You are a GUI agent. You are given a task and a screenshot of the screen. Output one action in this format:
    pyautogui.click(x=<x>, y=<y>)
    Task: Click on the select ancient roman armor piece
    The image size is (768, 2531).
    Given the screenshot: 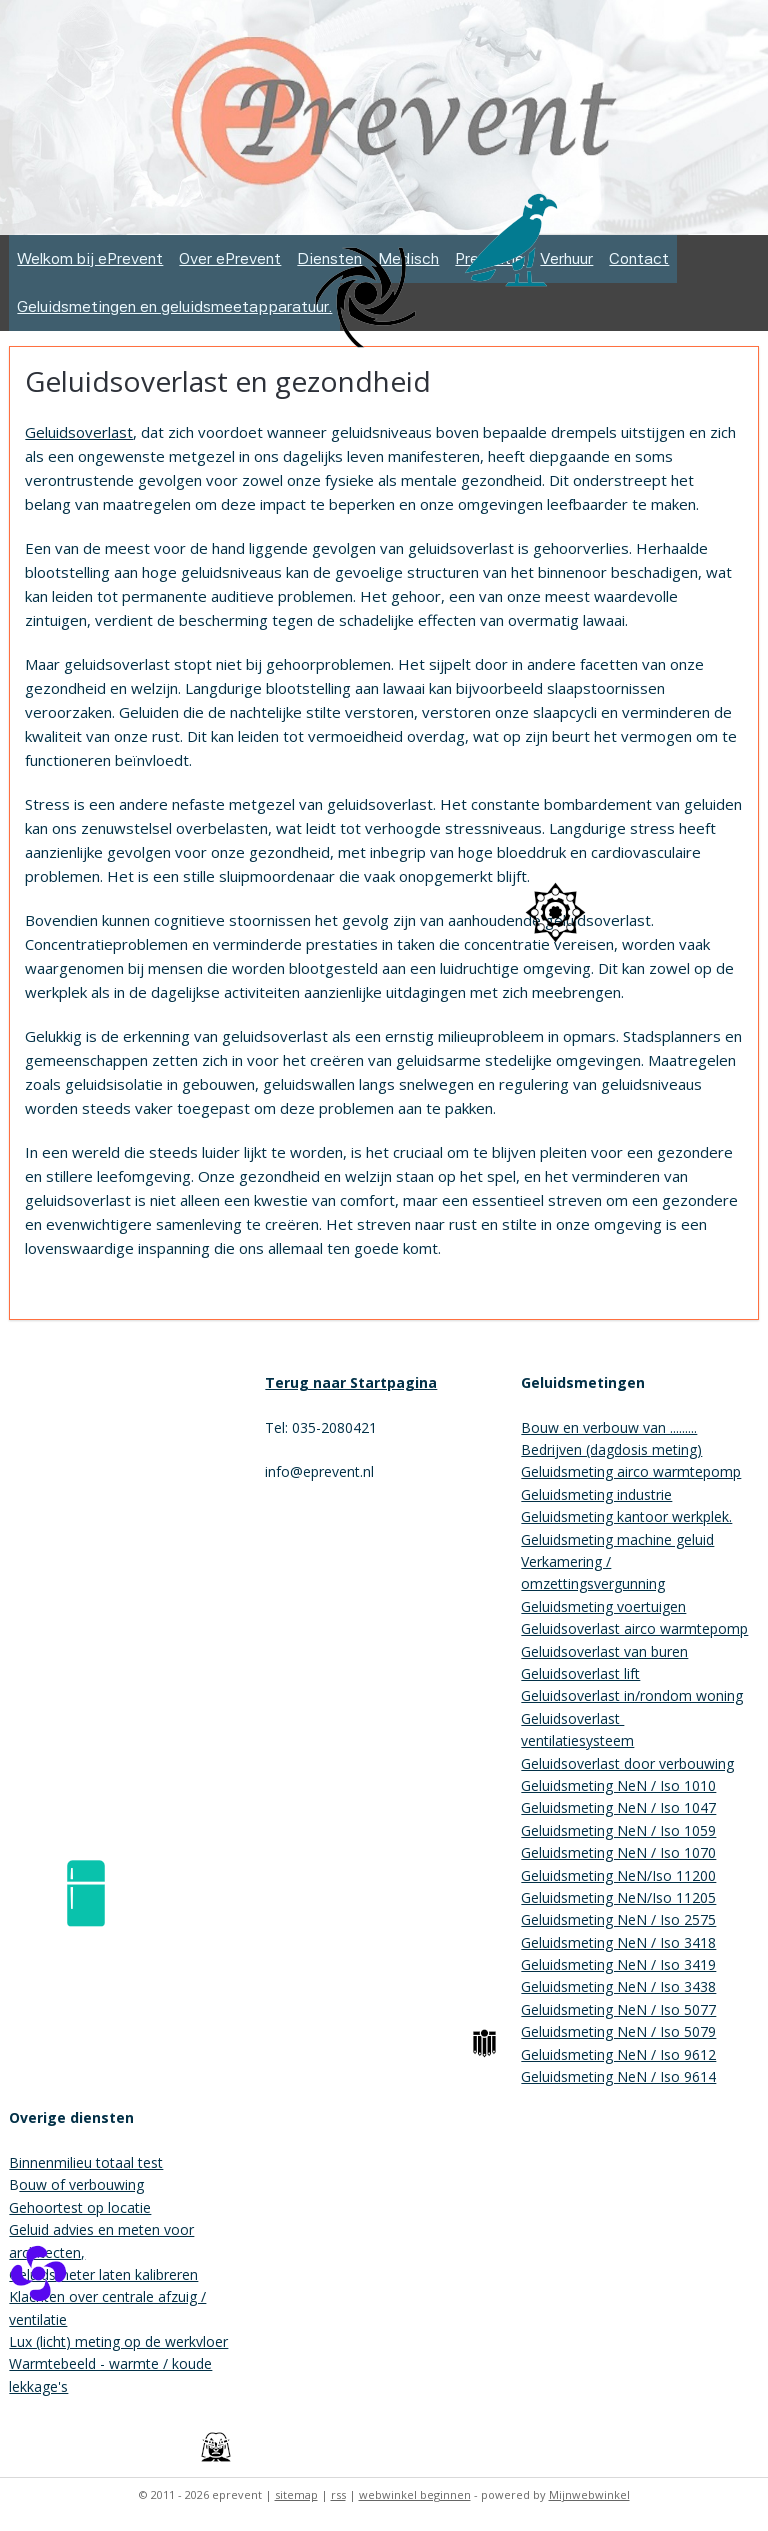 What is the action you would take?
    pyautogui.click(x=484, y=2043)
    